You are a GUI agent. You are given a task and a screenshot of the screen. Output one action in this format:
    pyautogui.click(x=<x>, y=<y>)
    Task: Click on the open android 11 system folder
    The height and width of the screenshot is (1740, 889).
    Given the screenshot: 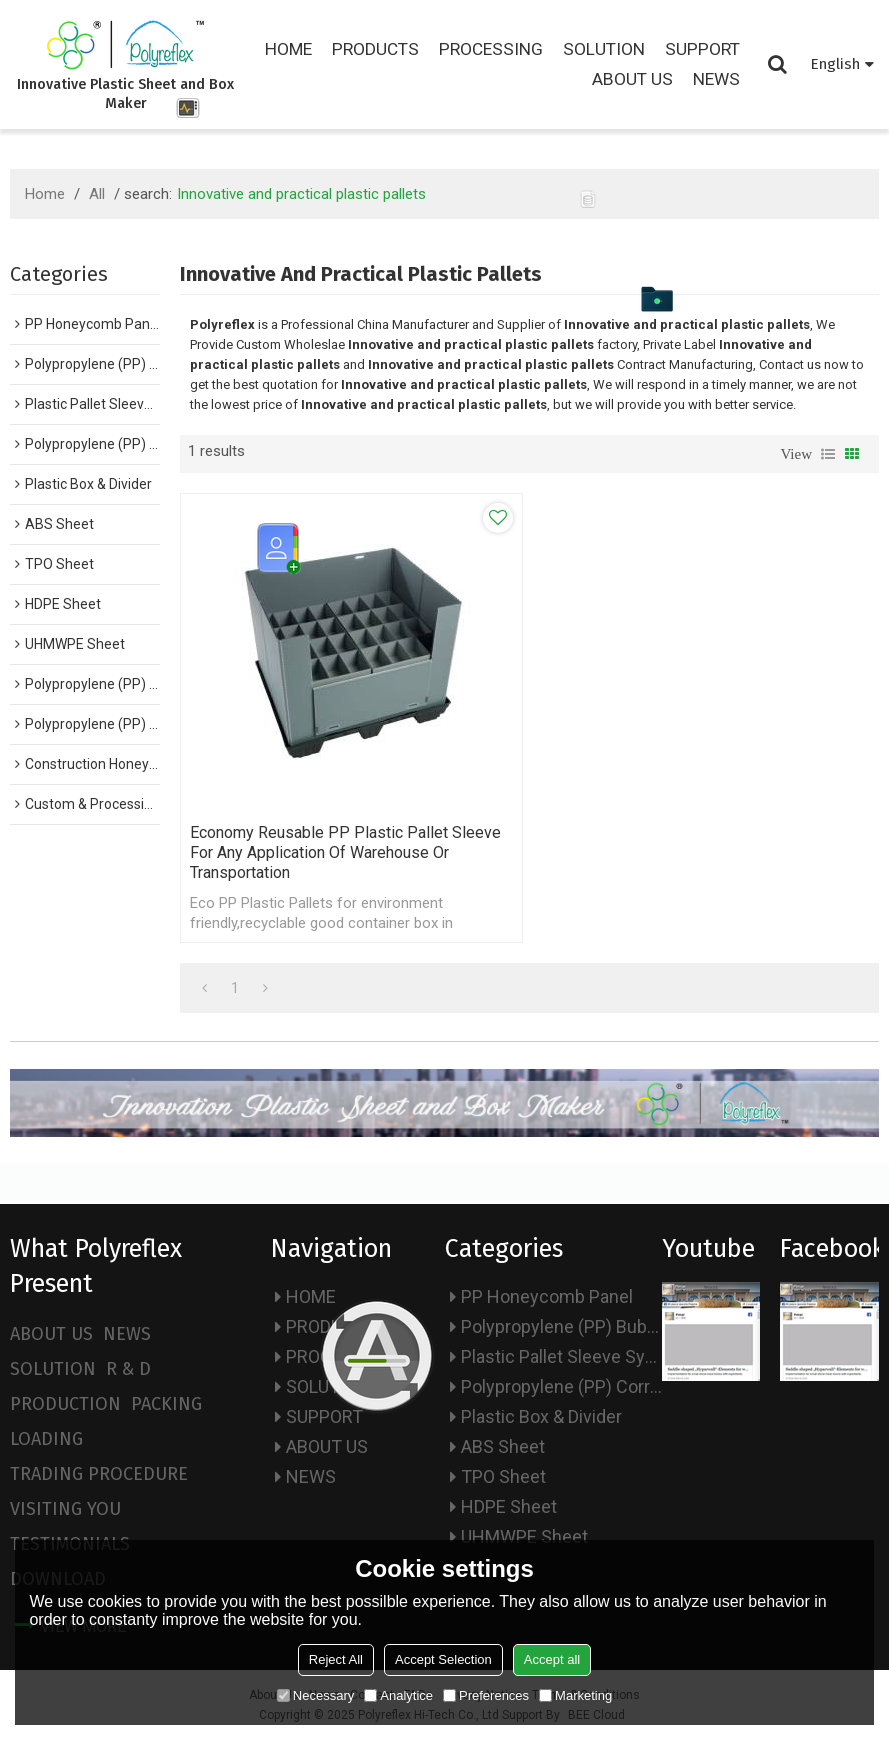 What is the action you would take?
    pyautogui.click(x=657, y=300)
    